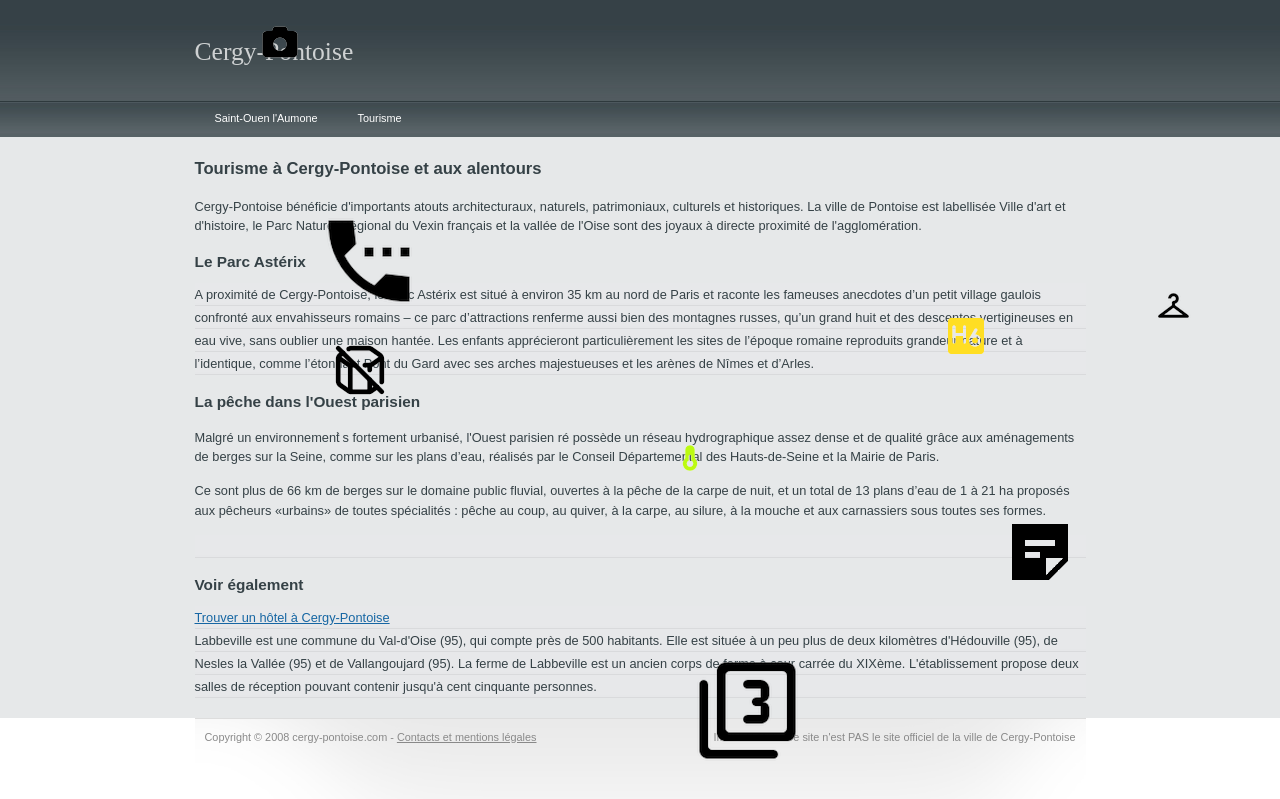 The image size is (1280, 799). What do you see at coordinates (360, 370) in the screenshot?
I see `disable 3D object view` at bounding box center [360, 370].